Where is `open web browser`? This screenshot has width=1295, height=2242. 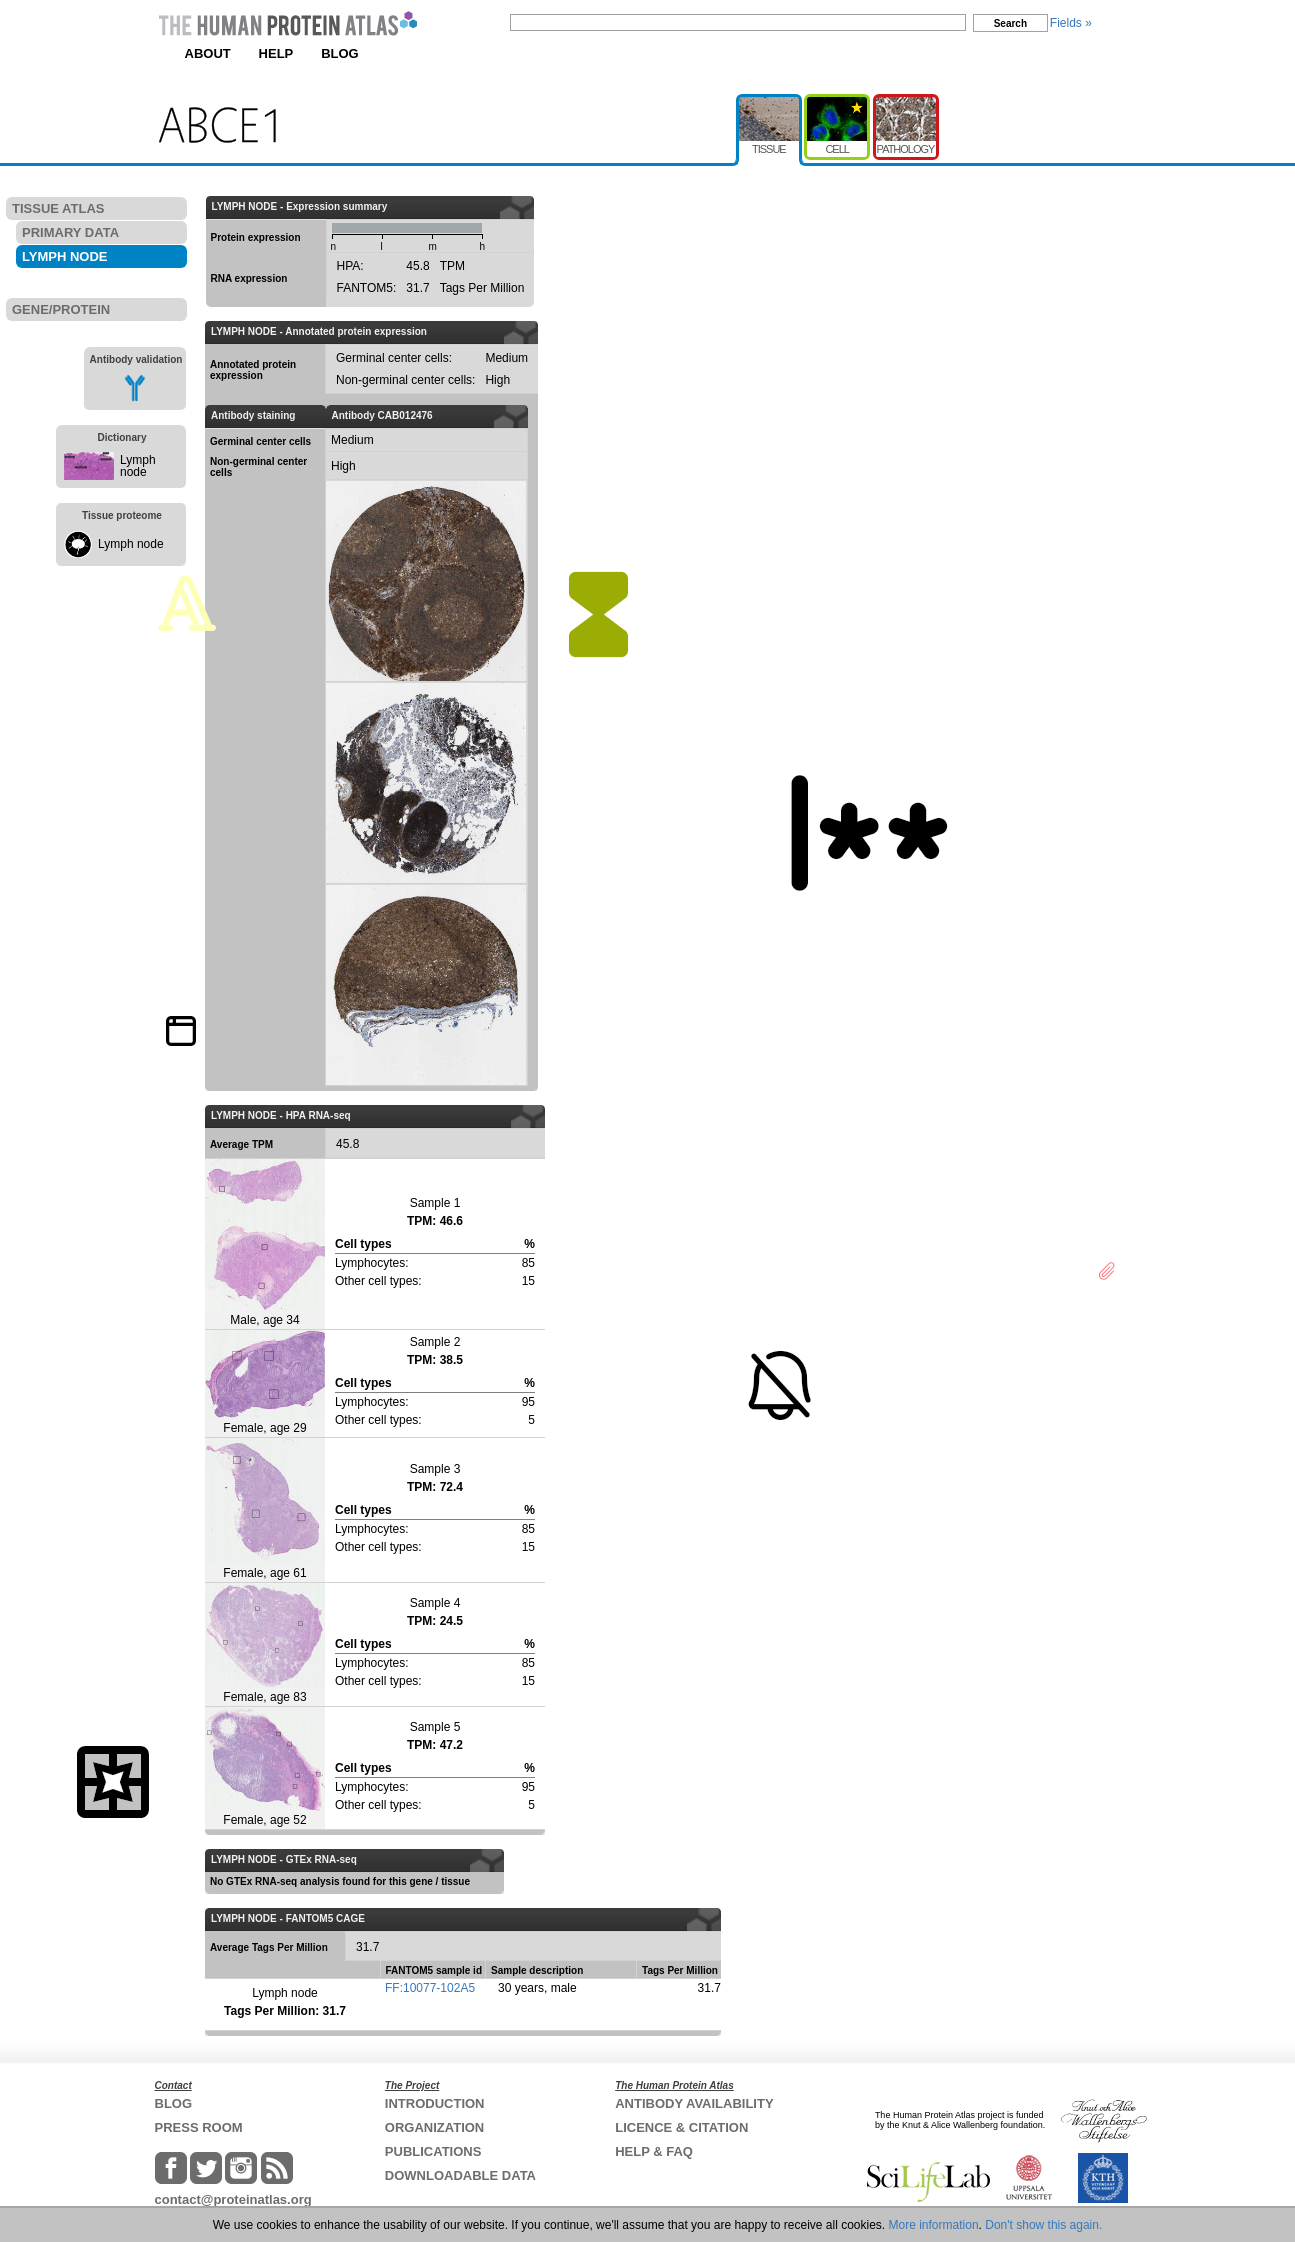
open web browser is located at coordinates (181, 1031).